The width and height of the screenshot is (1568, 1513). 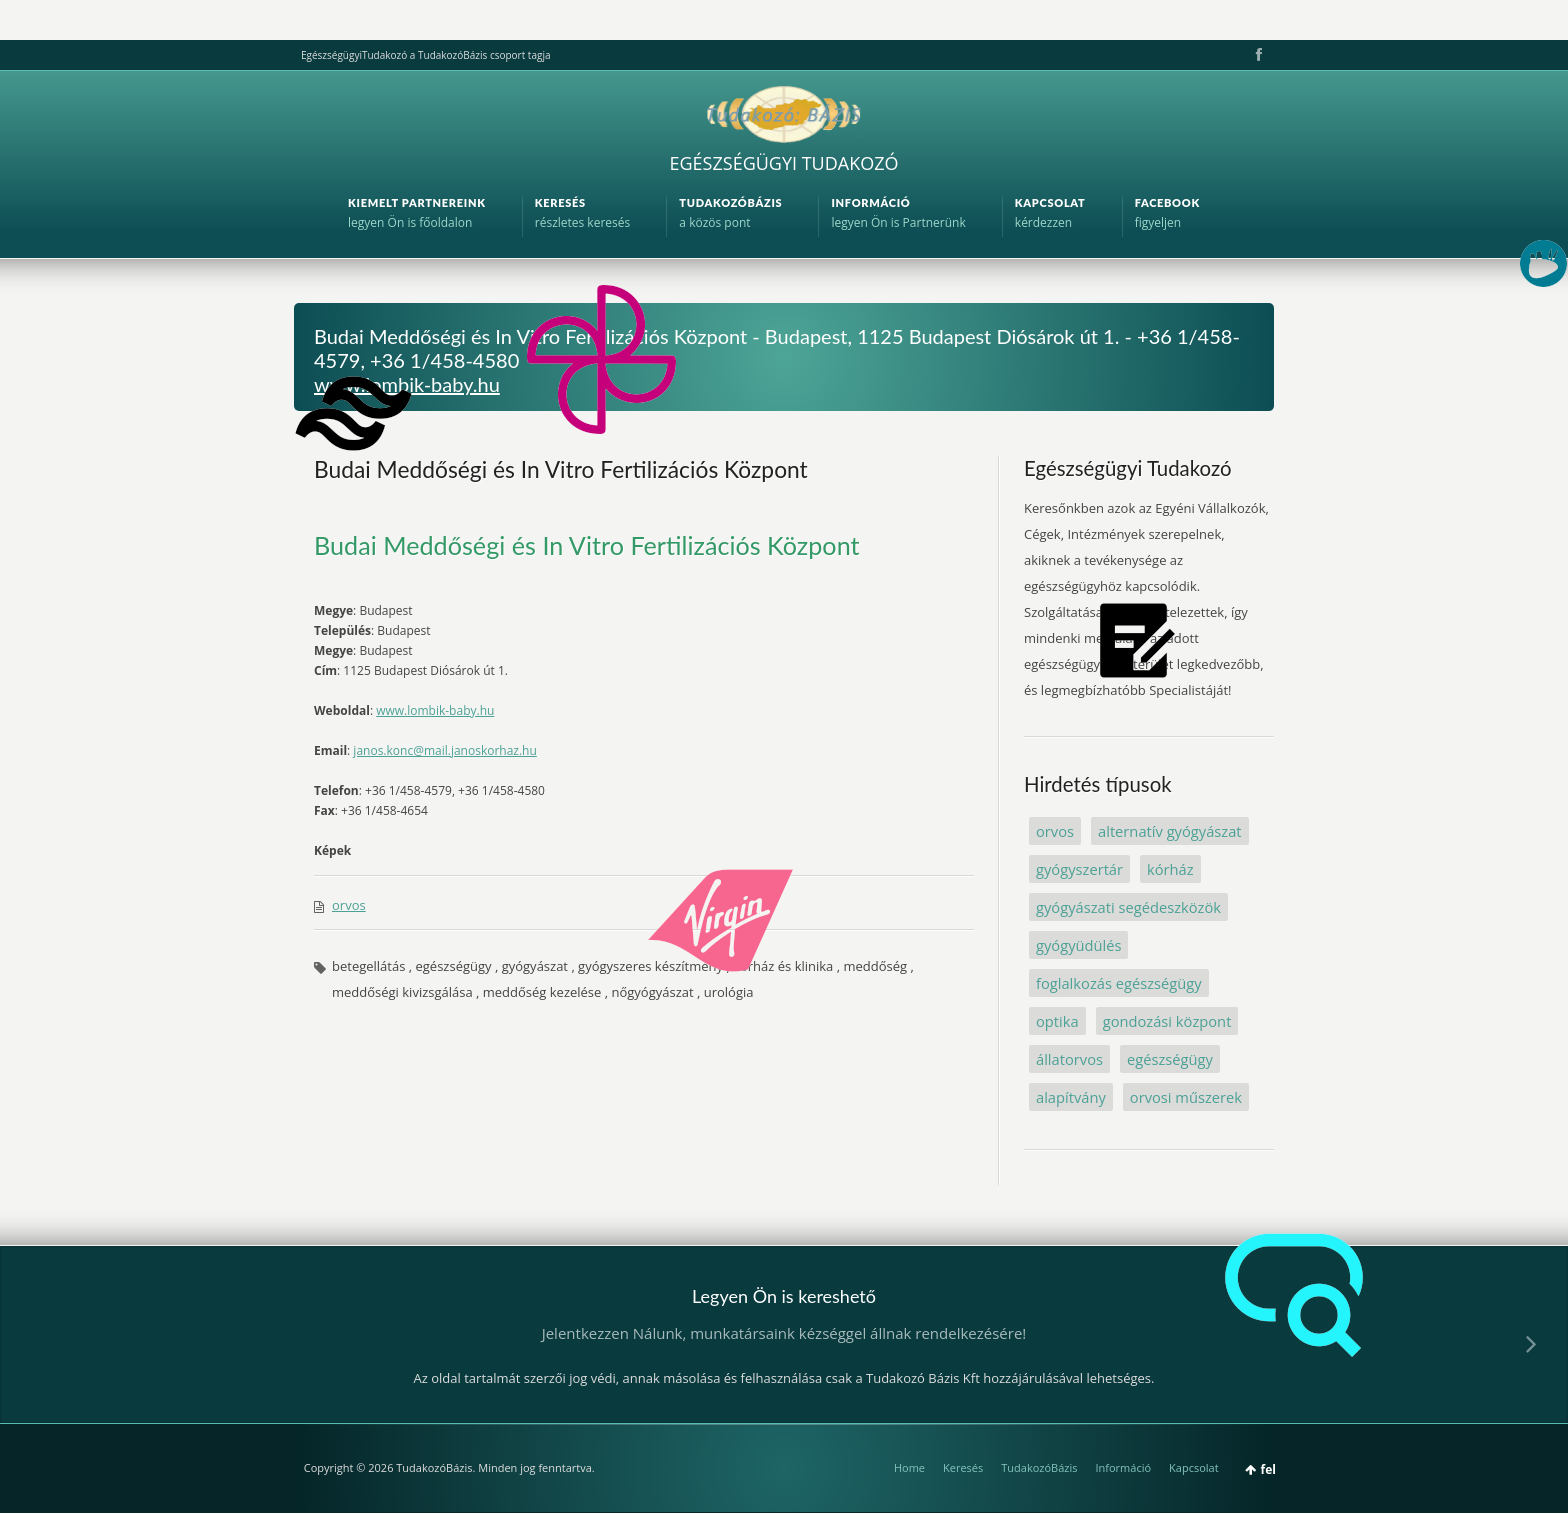 What do you see at coordinates (601, 359) in the screenshot?
I see `open google photos app` at bounding box center [601, 359].